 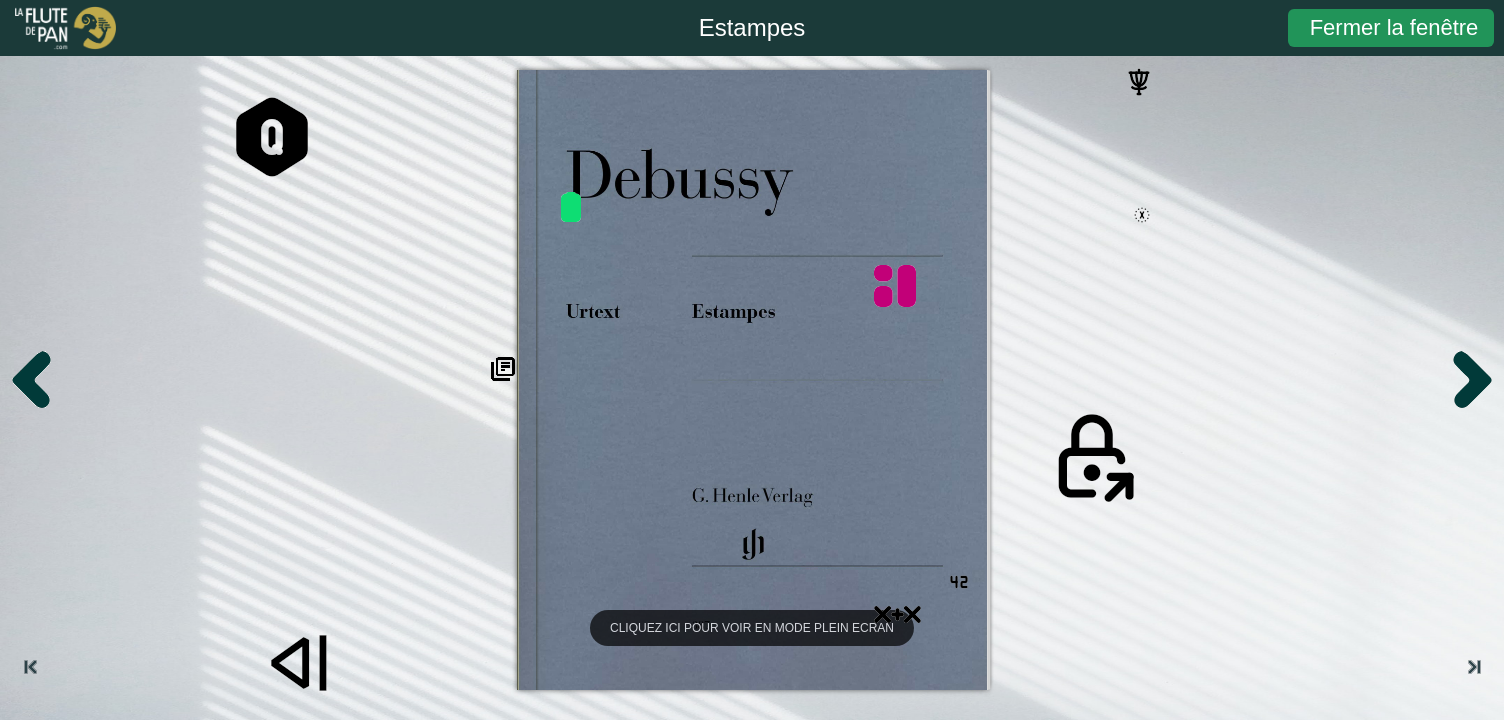 I want to click on mathematical expression or formula input, so click(x=897, y=614).